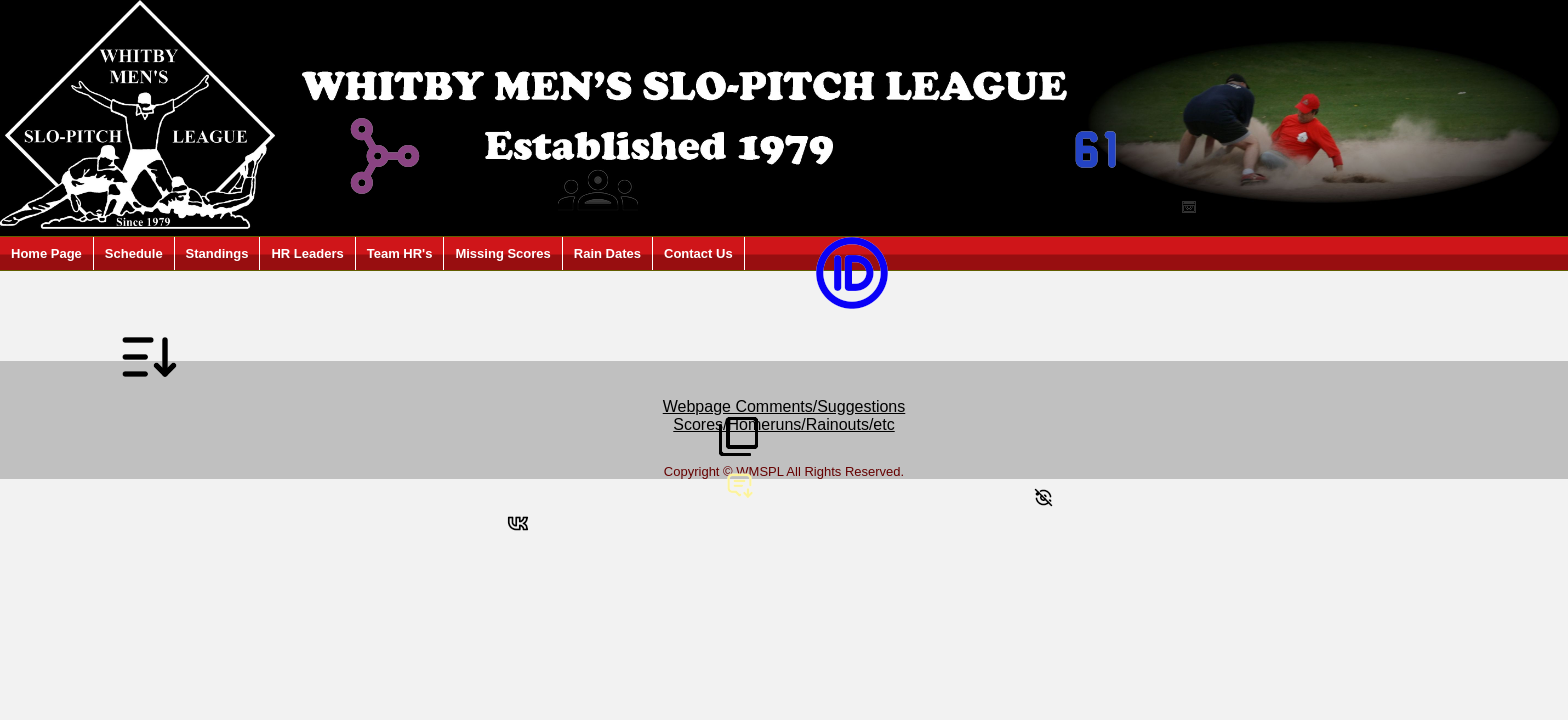 The height and width of the screenshot is (720, 1568). I want to click on disable analytics tracking, so click(1043, 497).